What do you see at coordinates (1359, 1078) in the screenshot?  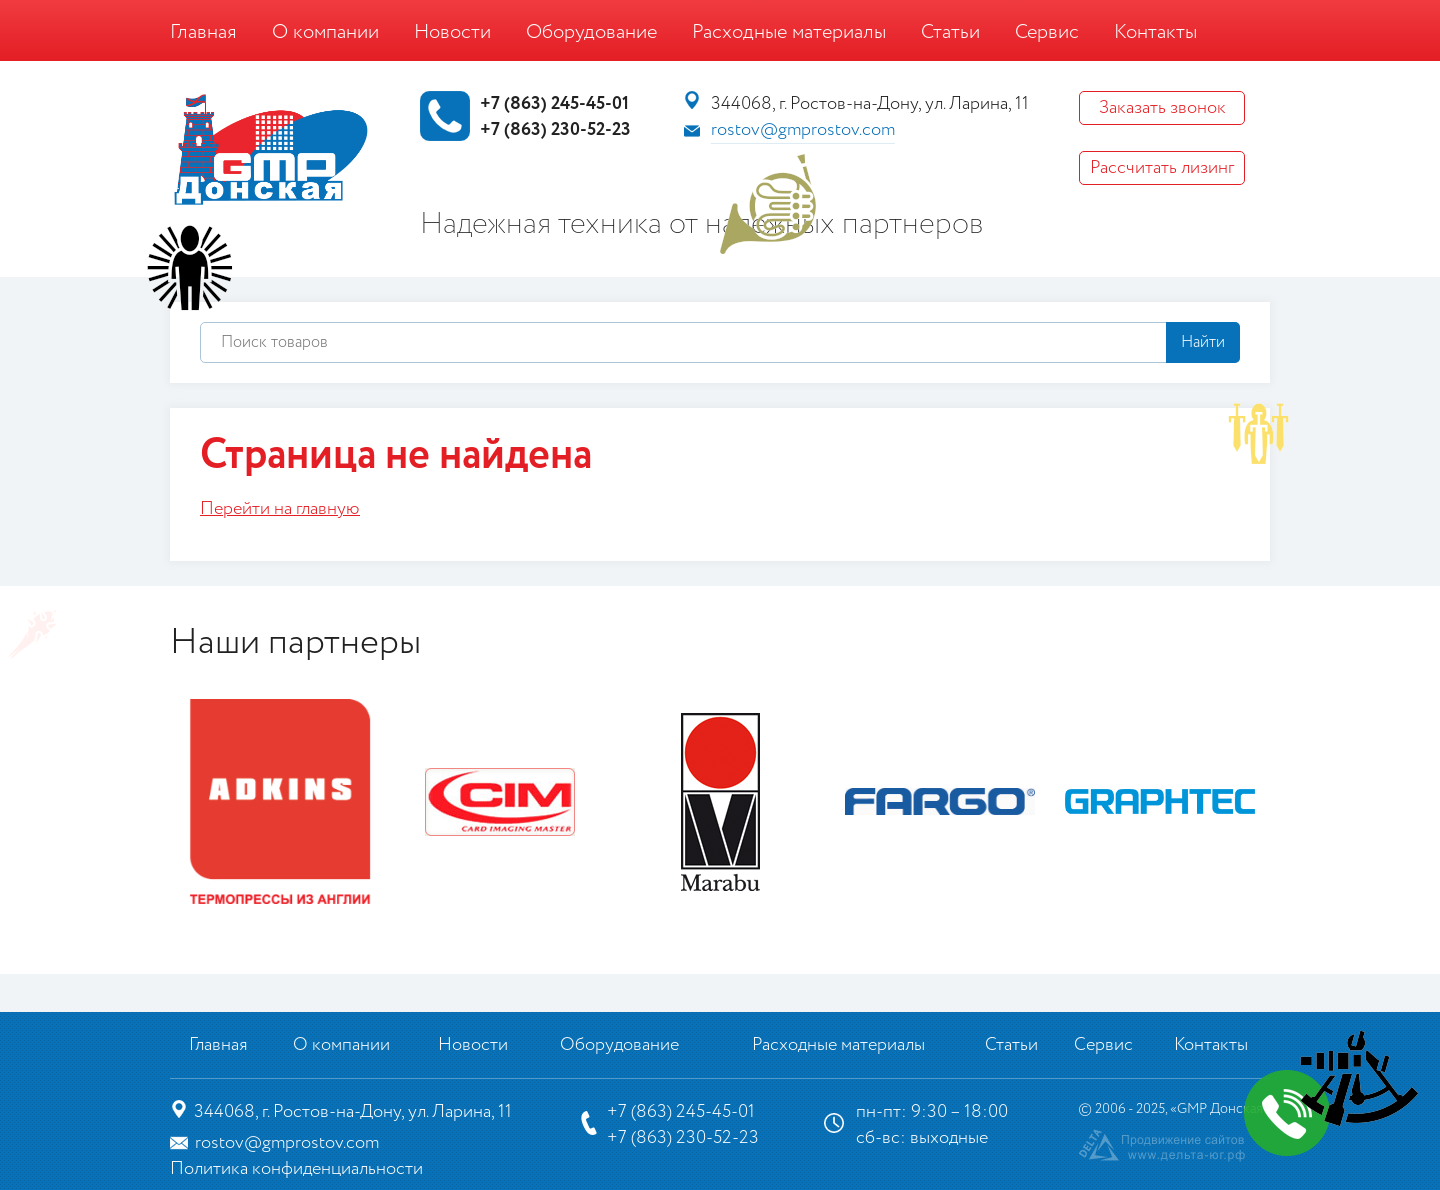 I see `access navigation or mapping tools` at bounding box center [1359, 1078].